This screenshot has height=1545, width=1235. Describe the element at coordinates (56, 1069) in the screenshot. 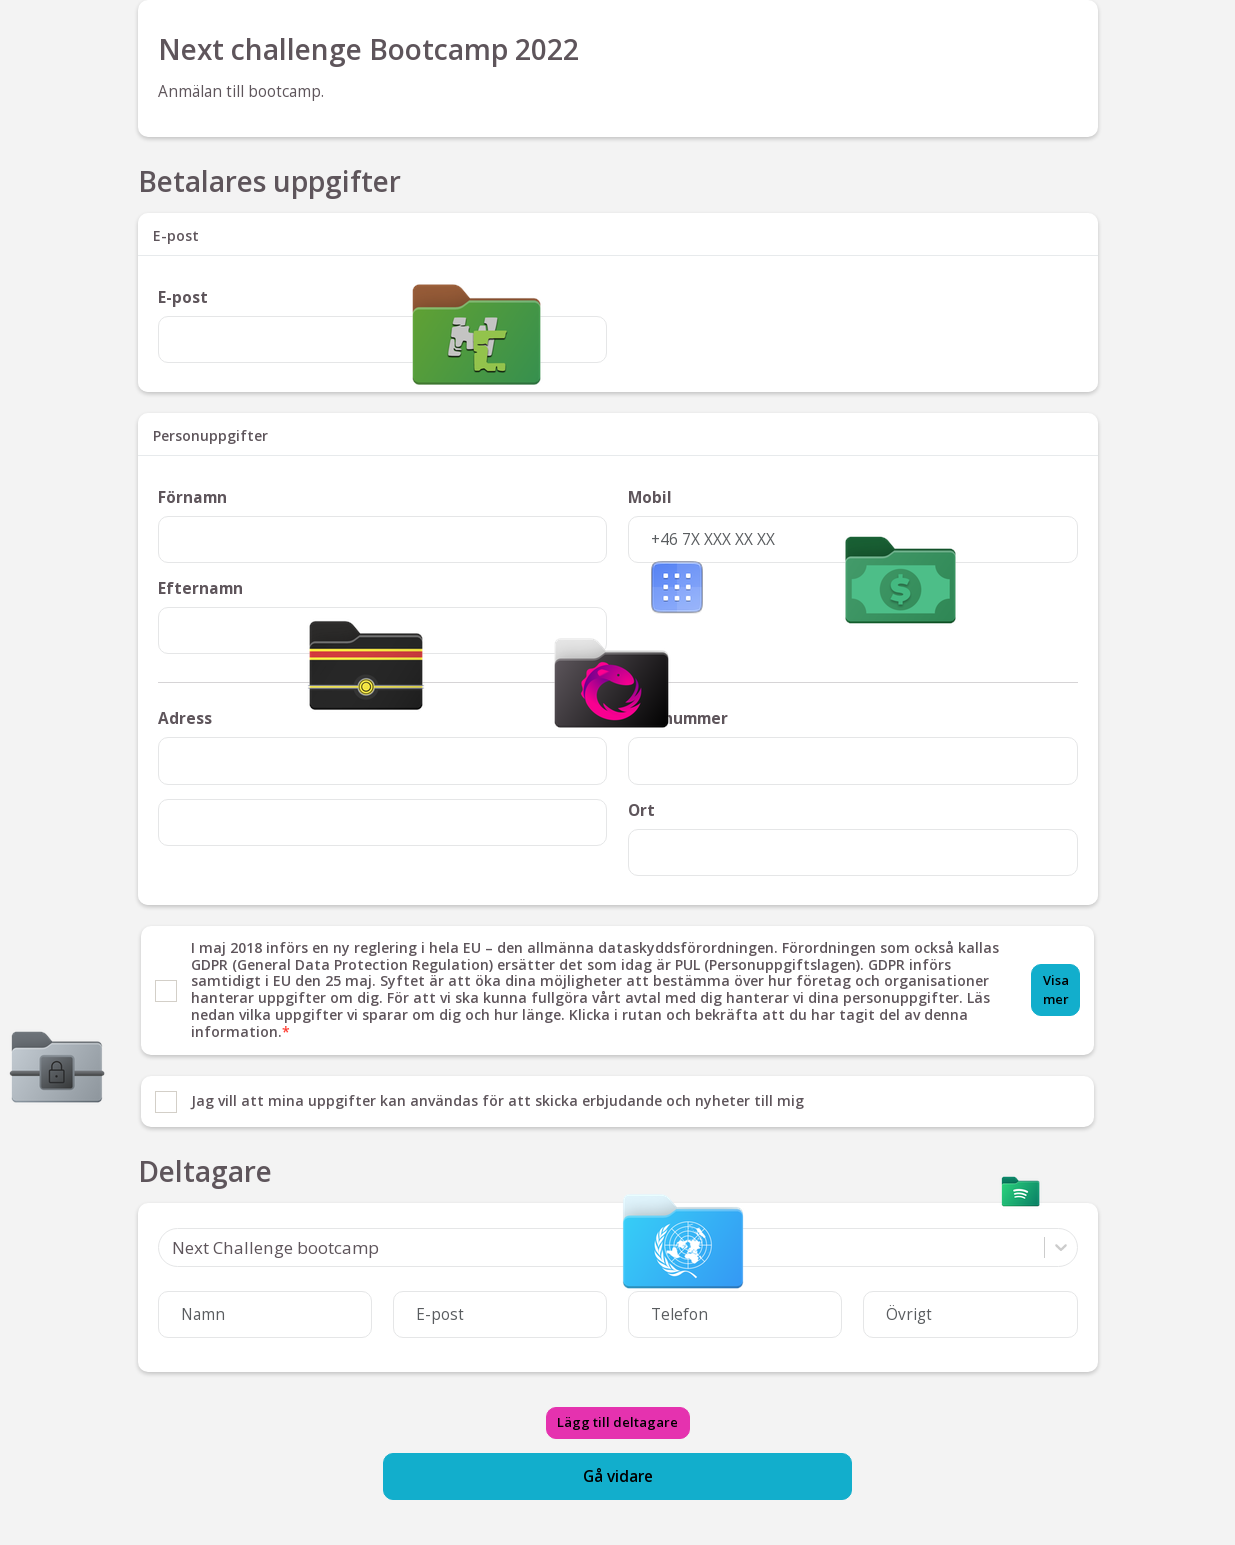

I see `access a password-protected folder` at that location.